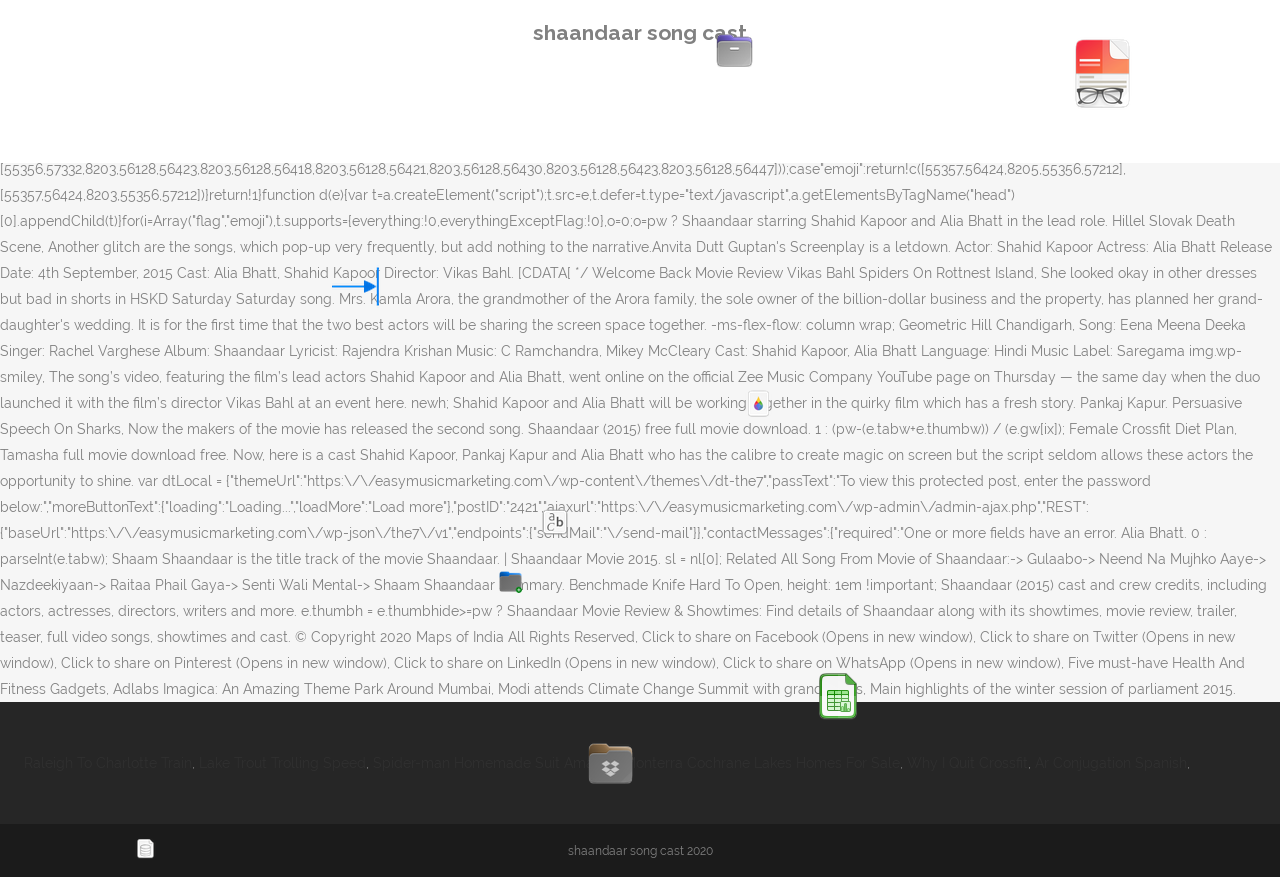 The width and height of the screenshot is (1280, 877). Describe the element at coordinates (555, 522) in the screenshot. I see `open the font viewer application` at that location.